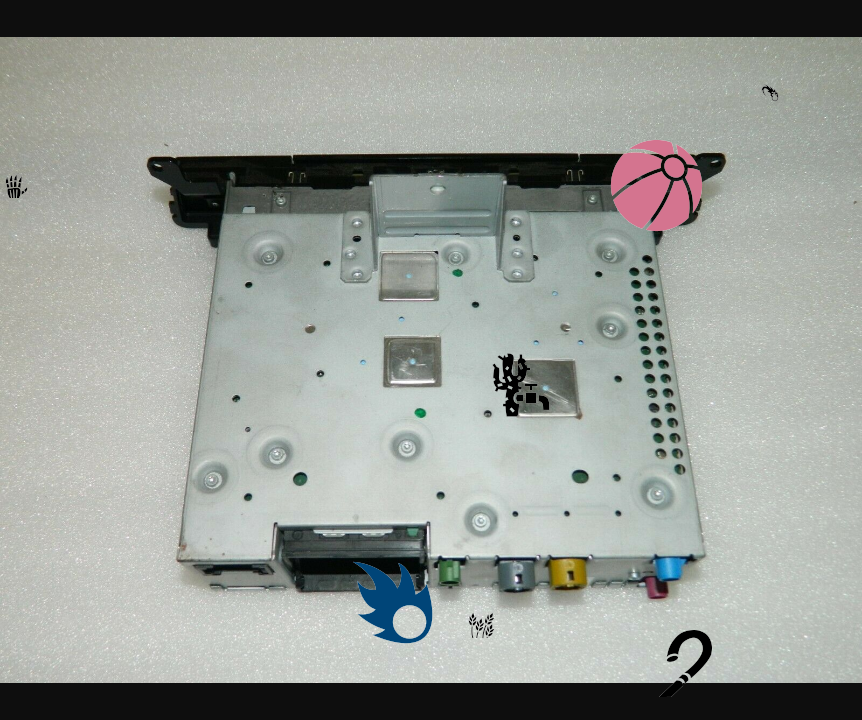 The width and height of the screenshot is (862, 720). What do you see at coordinates (15, 186) in the screenshot?
I see `robotic or mechanical hand ability in a game` at bounding box center [15, 186].